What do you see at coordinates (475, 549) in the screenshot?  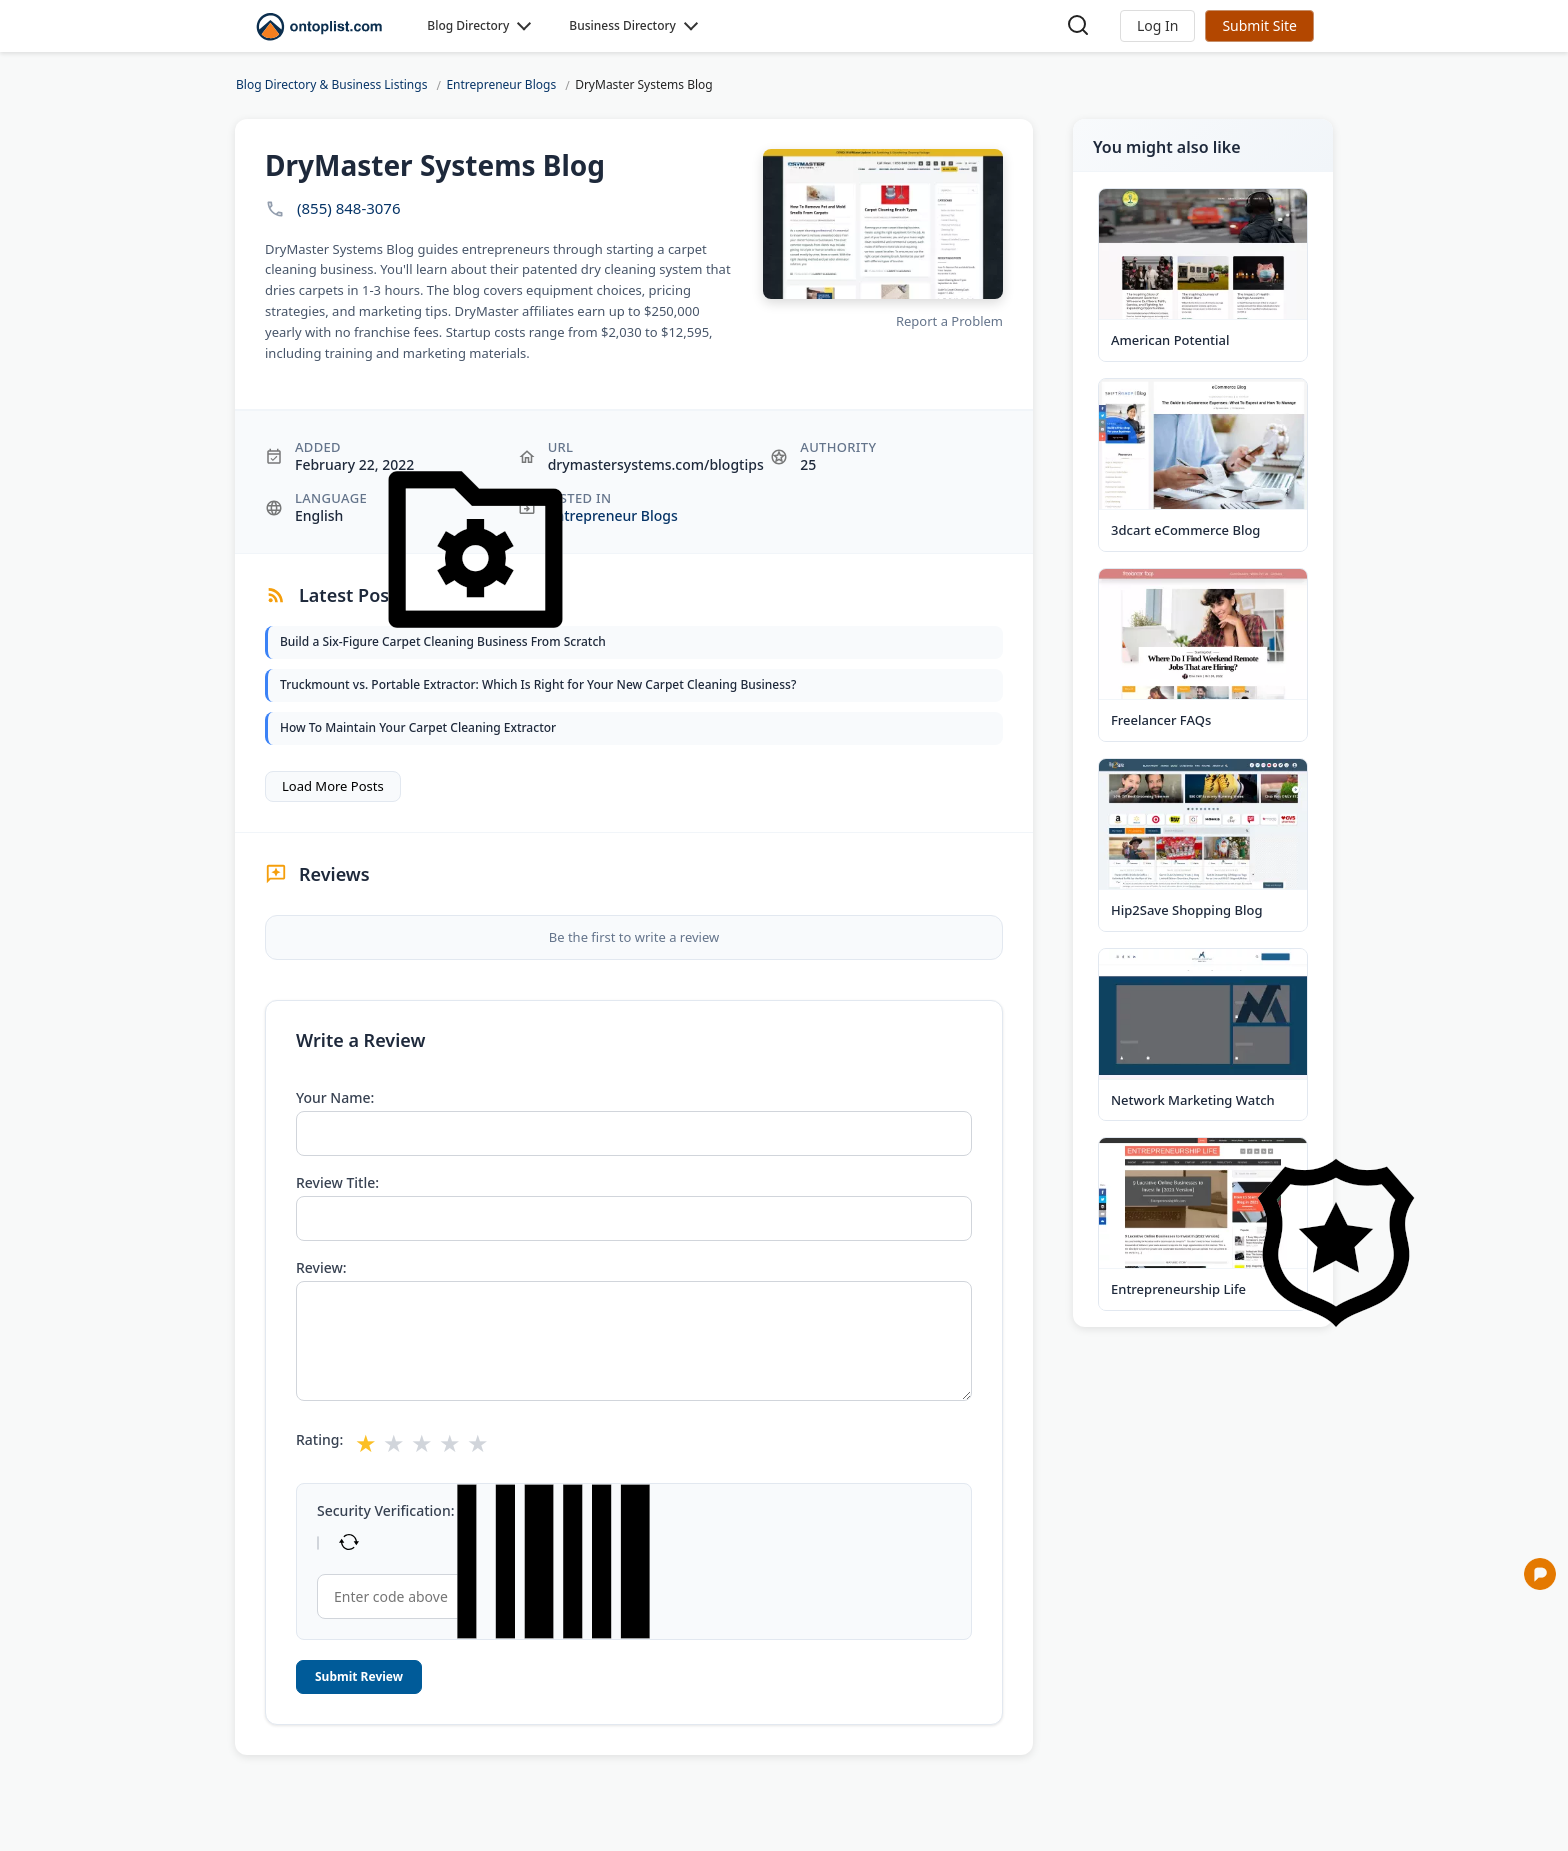 I see `access folder settings or preferences` at bounding box center [475, 549].